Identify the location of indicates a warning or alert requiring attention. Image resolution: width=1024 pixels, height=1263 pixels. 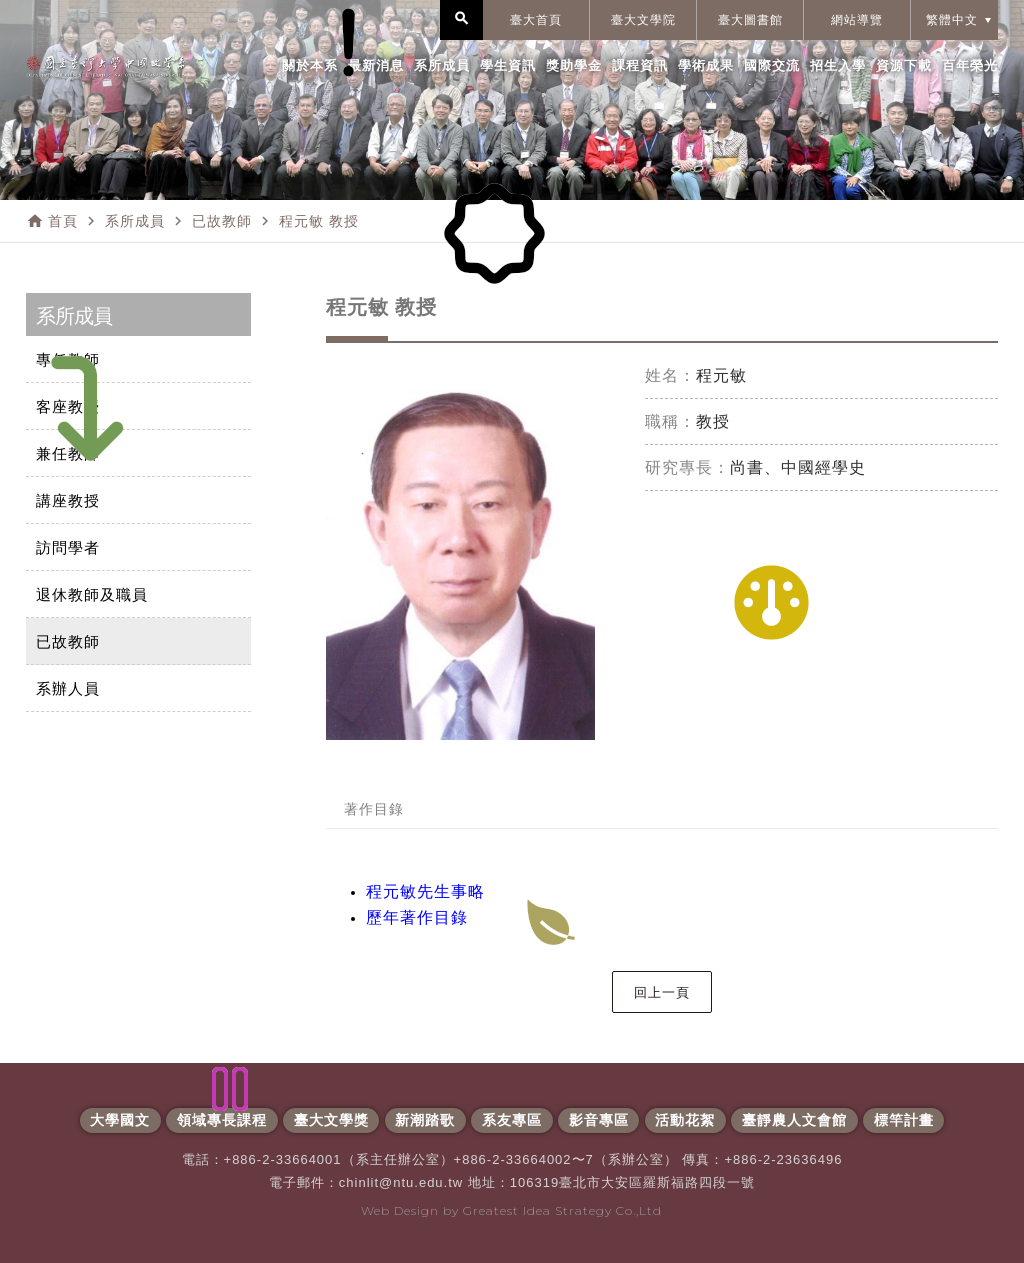
(348, 42).